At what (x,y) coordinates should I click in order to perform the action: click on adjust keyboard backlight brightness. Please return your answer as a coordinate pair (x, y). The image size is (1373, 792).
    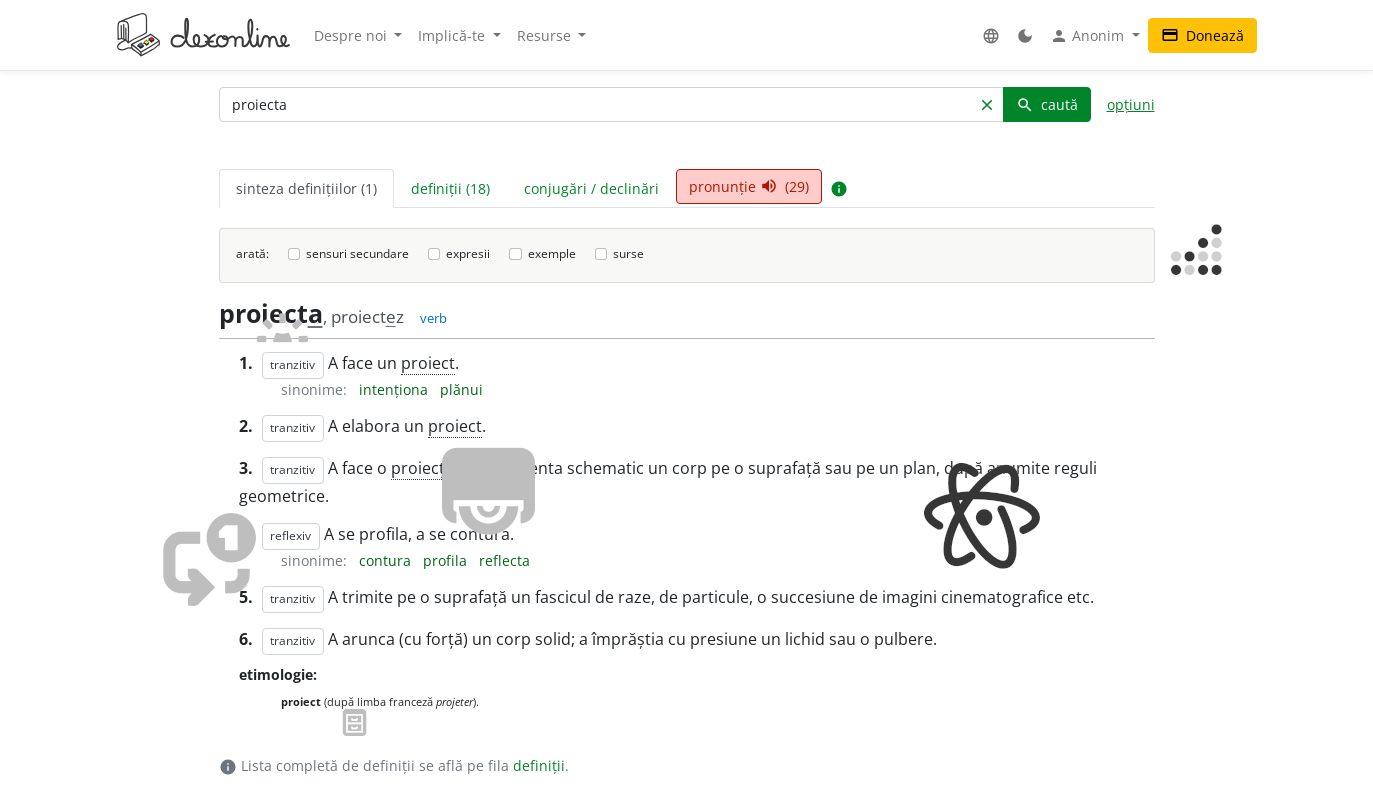
    Looking at the image, I should click on (282, 329).